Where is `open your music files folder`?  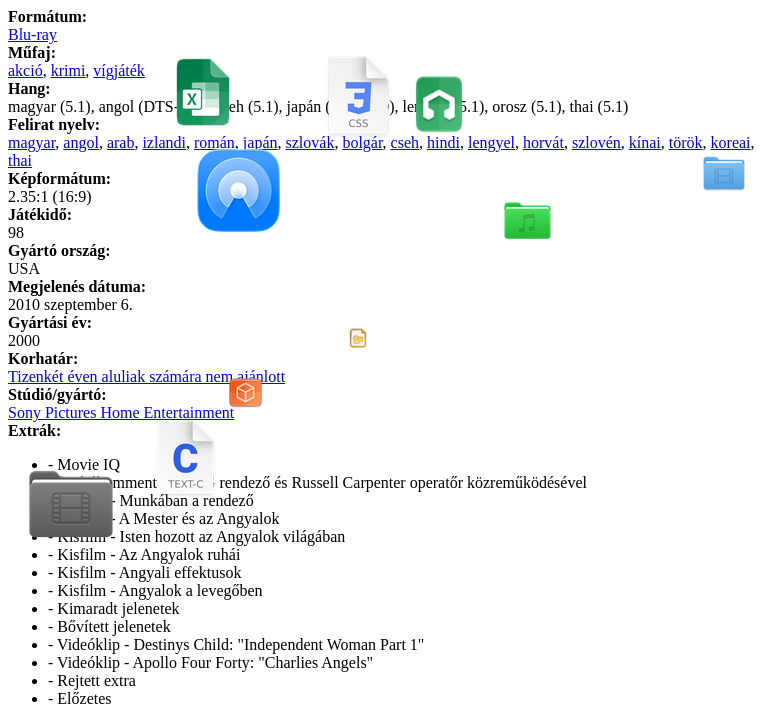
open your music files folder is located at coordinates (527, 220).